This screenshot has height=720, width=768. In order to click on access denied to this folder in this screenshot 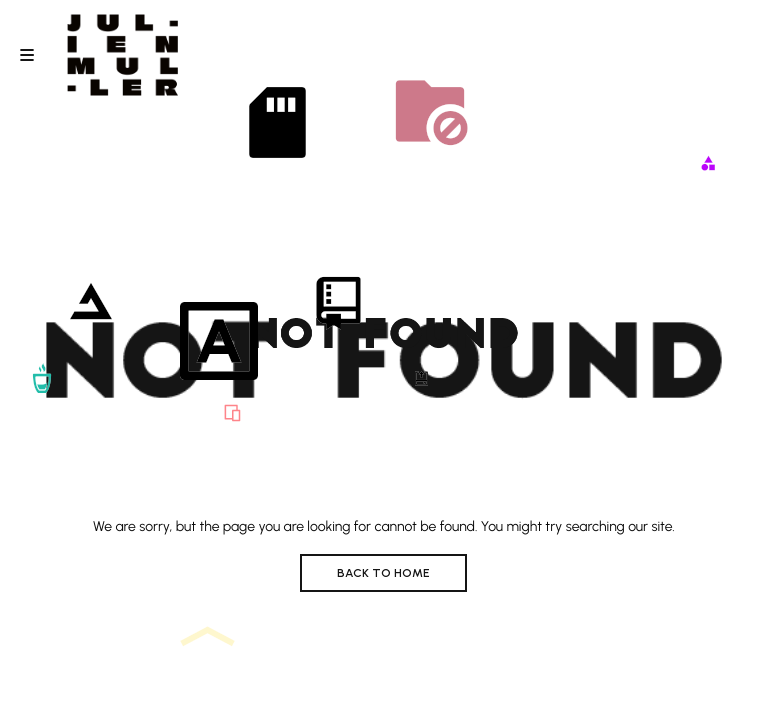, I will do `click(430, 111)`.